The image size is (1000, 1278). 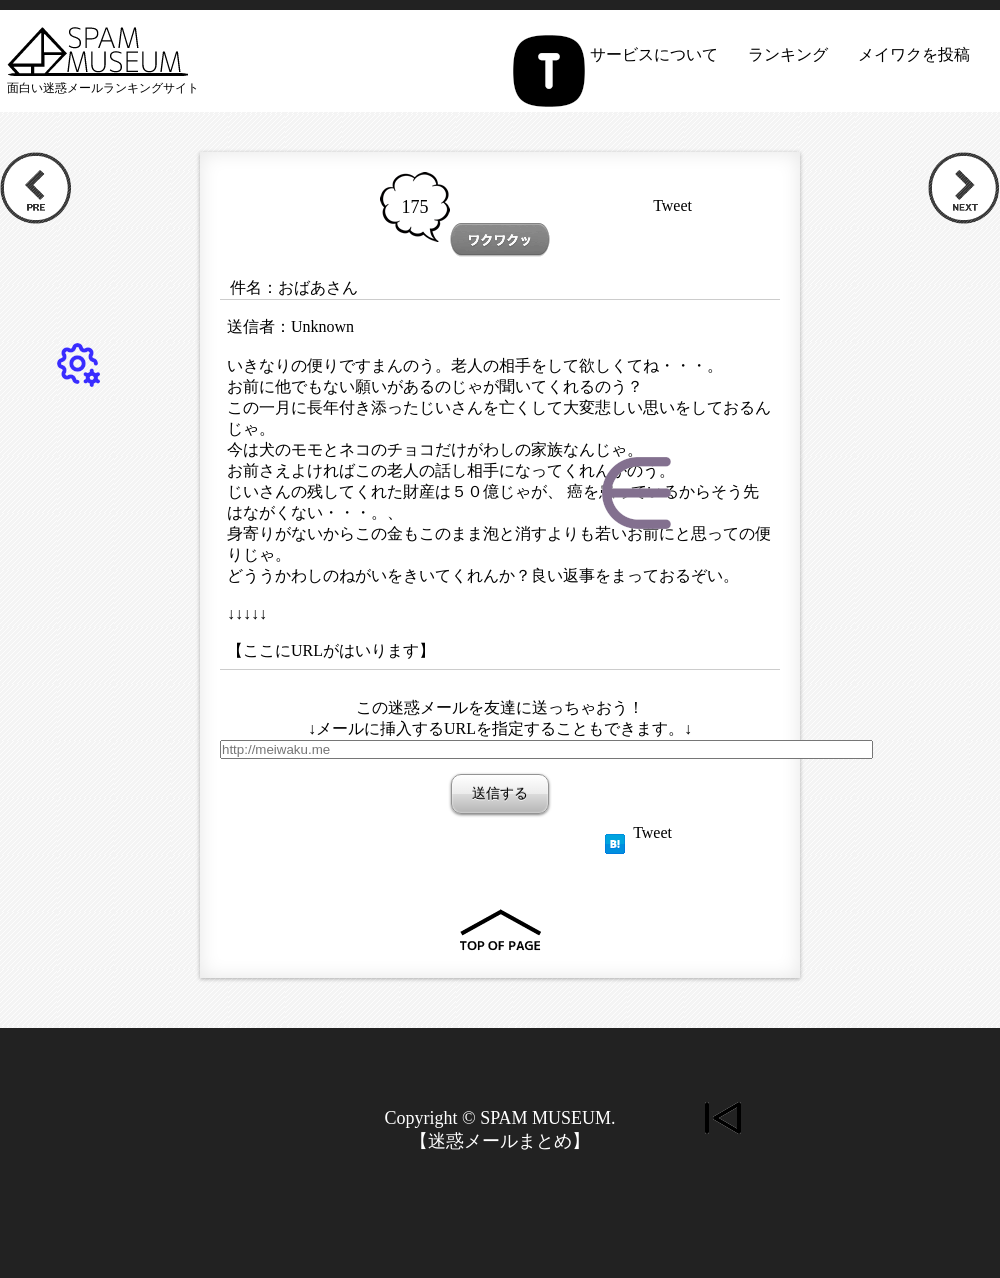 I want to click on text formatting or typography tool, so click(x=549, y=71).